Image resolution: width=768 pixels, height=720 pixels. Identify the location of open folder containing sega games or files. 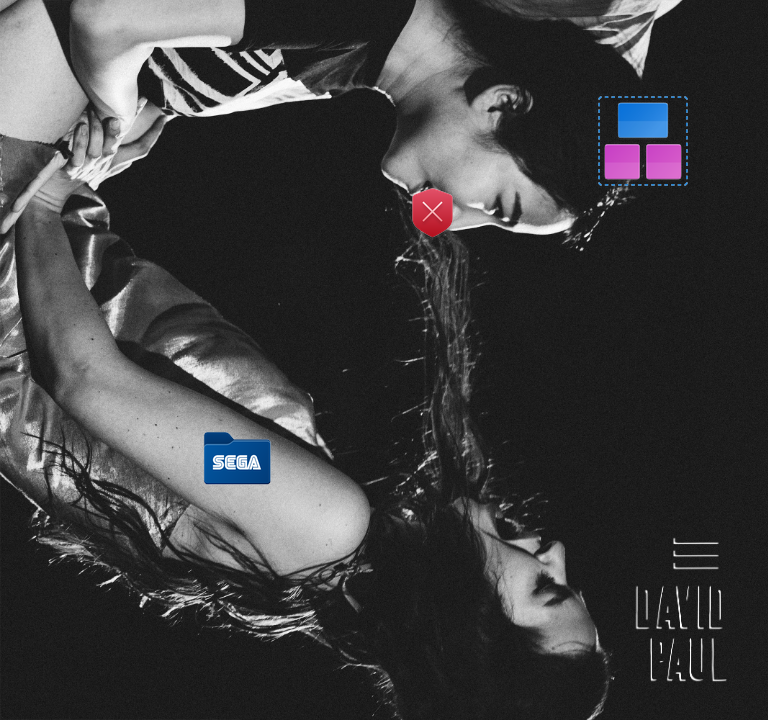
(237, 460).